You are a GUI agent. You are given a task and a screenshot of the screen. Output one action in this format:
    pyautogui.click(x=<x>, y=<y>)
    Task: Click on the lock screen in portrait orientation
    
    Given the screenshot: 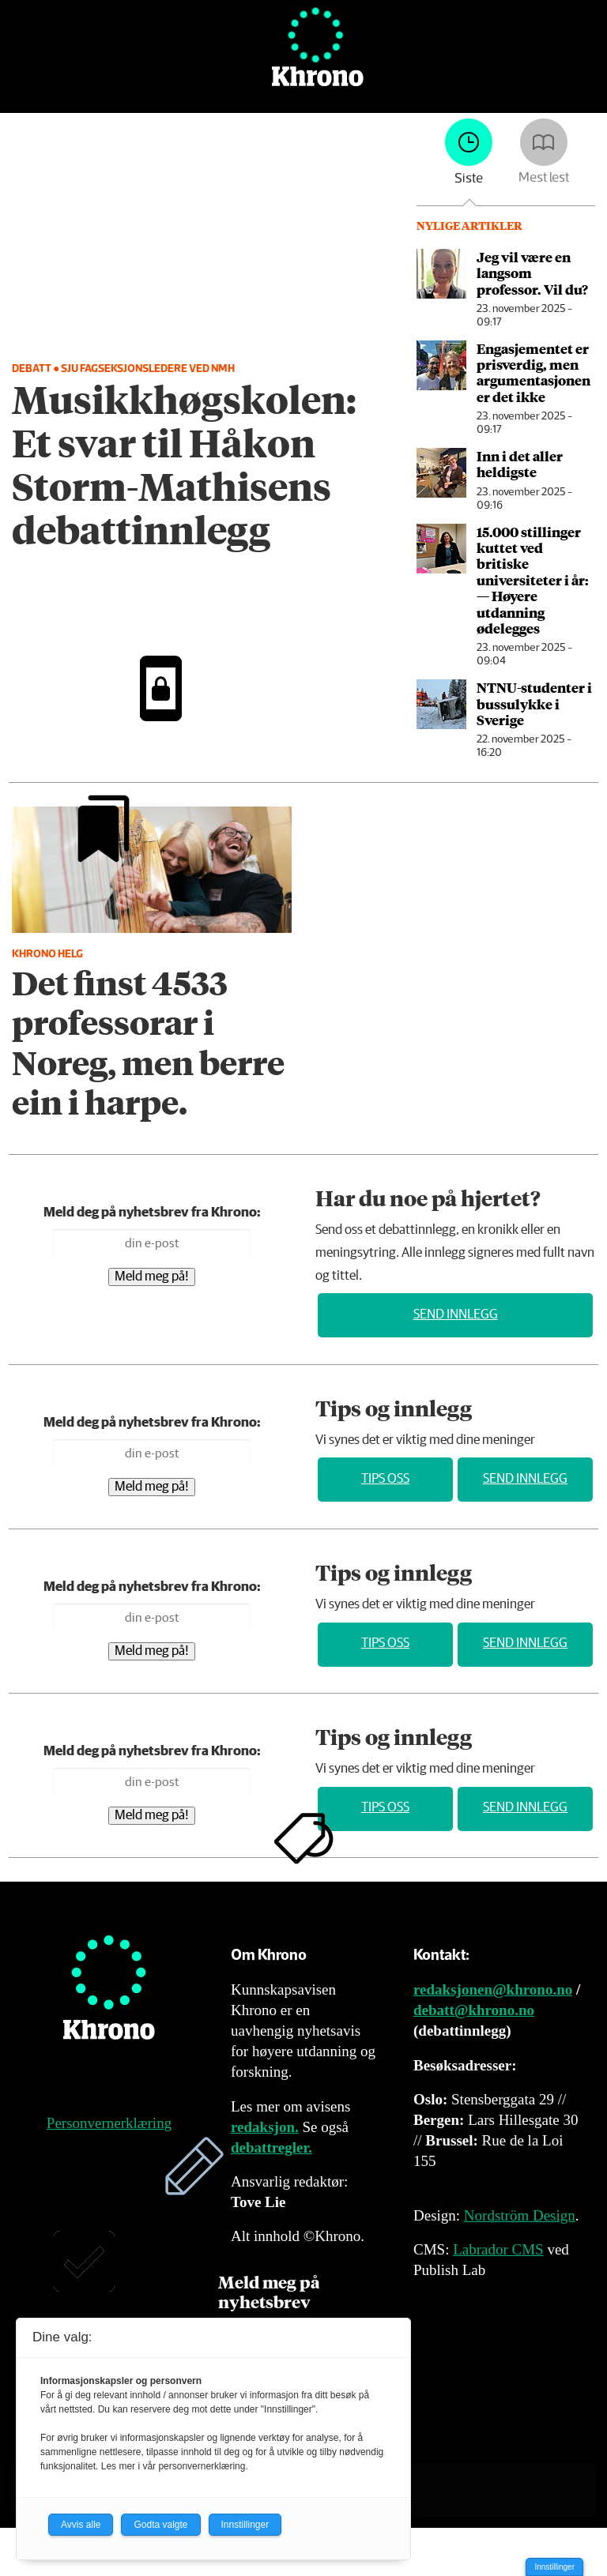 What is the action you would take?
    pyautogui.click(x=160, y=688)
    